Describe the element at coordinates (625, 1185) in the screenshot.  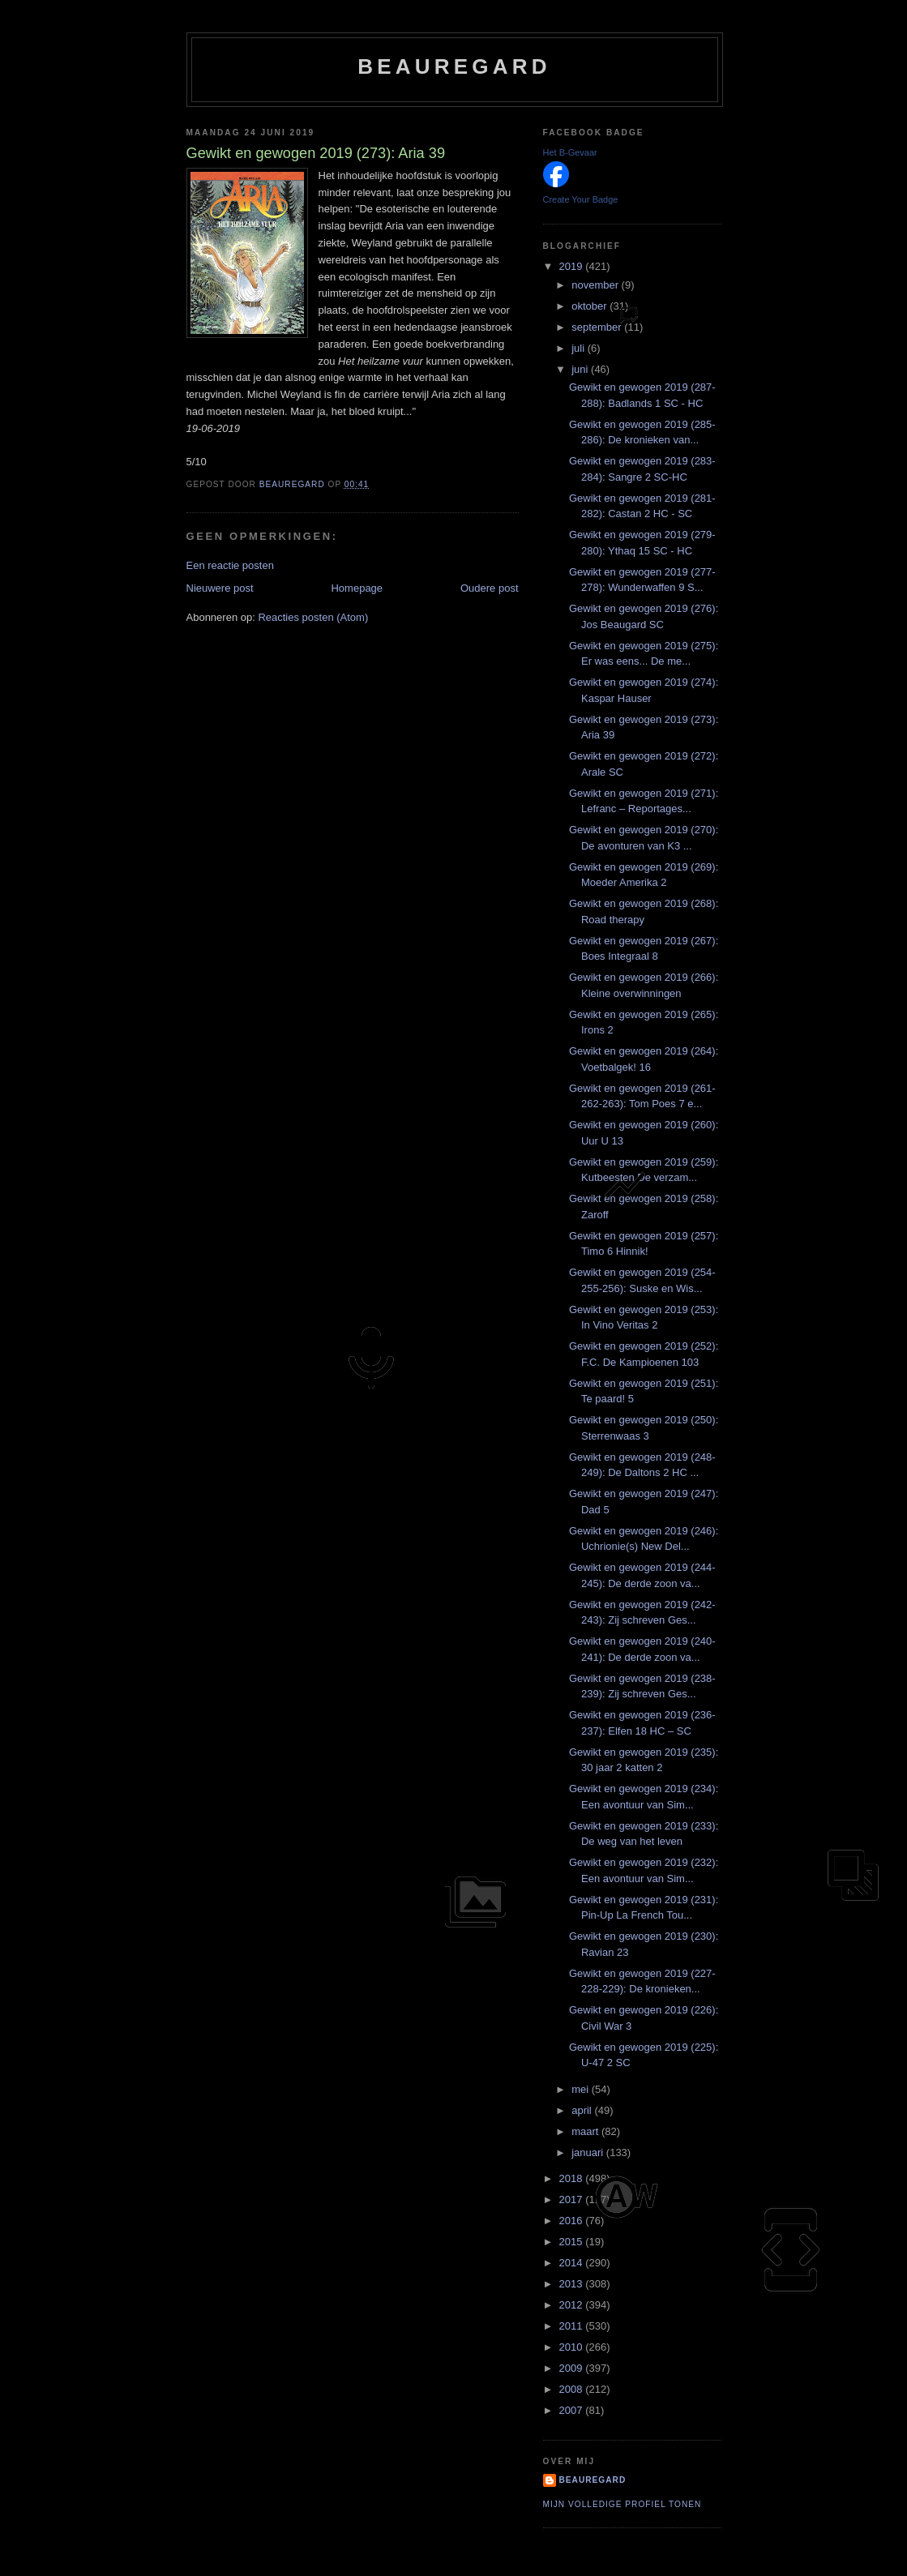
I see `view analytics or statistics` at that location.